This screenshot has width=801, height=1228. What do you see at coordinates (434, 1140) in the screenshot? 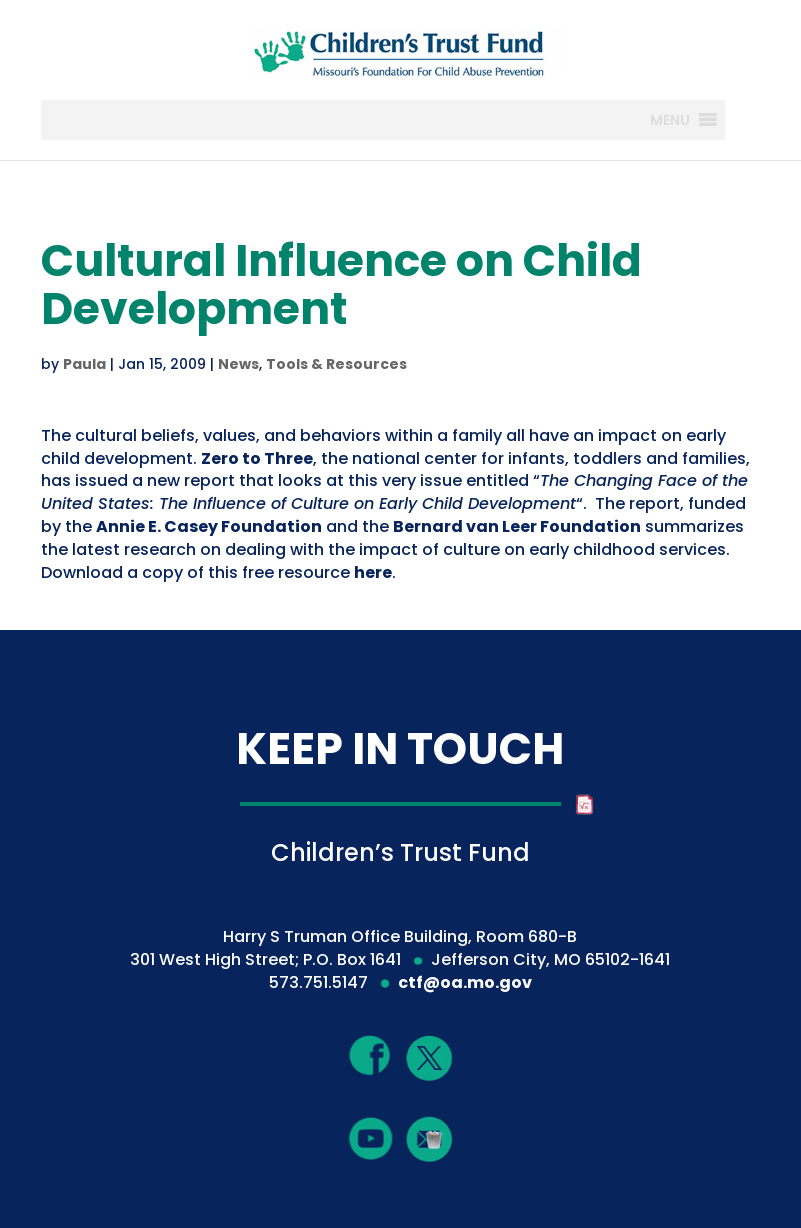
I see `trash bin containing items ready to be emptied` at bounding box center [434, 1140].